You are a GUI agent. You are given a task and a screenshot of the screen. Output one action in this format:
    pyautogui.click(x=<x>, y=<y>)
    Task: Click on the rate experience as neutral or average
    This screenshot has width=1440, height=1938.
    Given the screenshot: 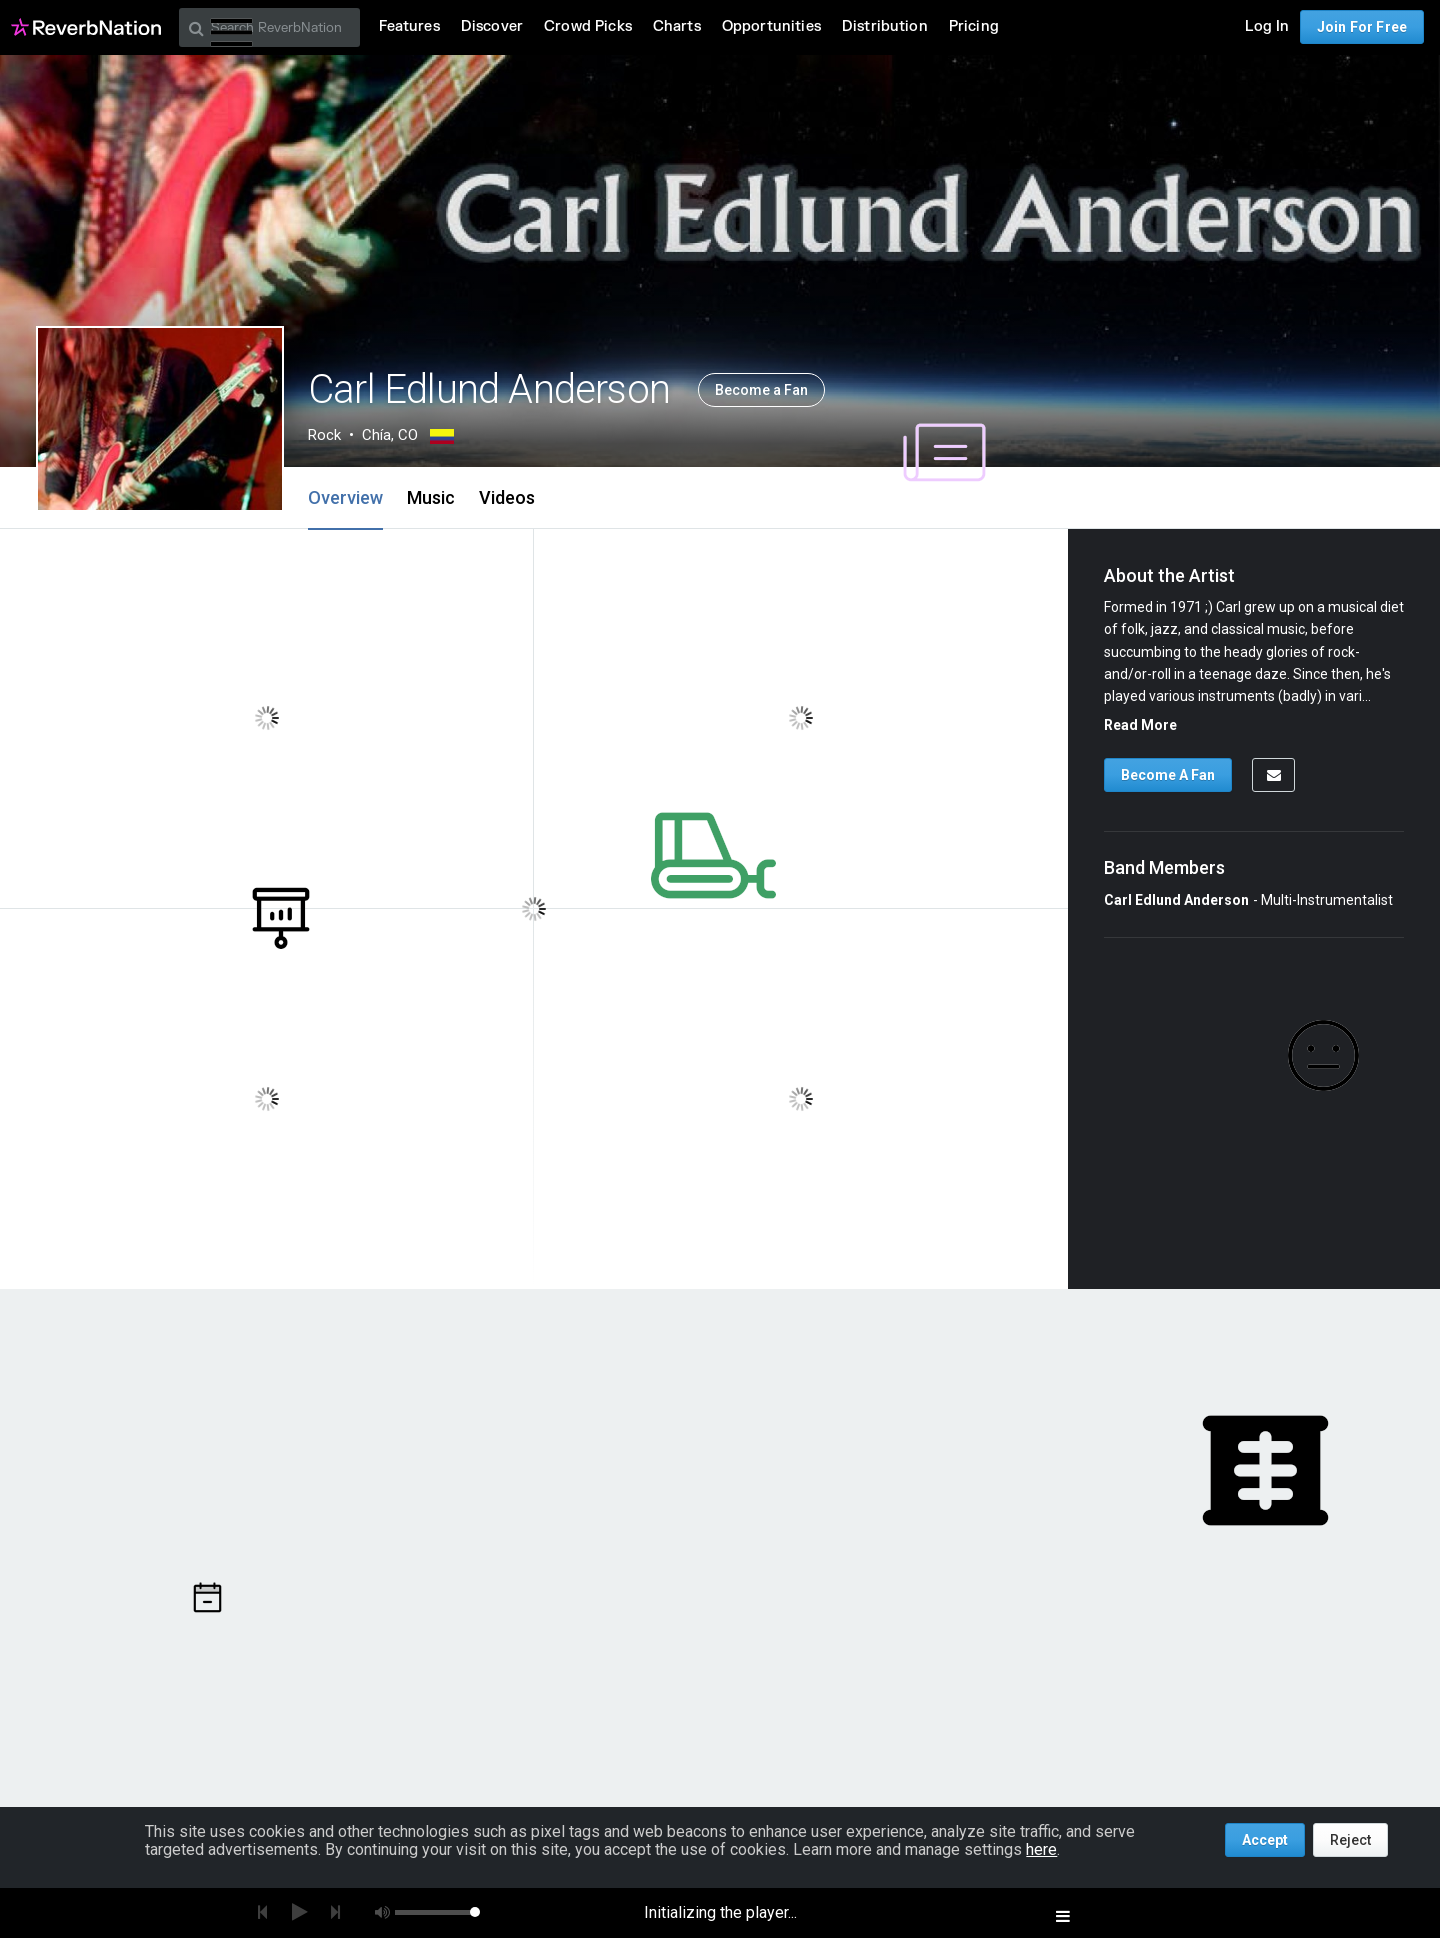 What is the action you would take?
    pyautogui.click(x=1323, y=1055)
    